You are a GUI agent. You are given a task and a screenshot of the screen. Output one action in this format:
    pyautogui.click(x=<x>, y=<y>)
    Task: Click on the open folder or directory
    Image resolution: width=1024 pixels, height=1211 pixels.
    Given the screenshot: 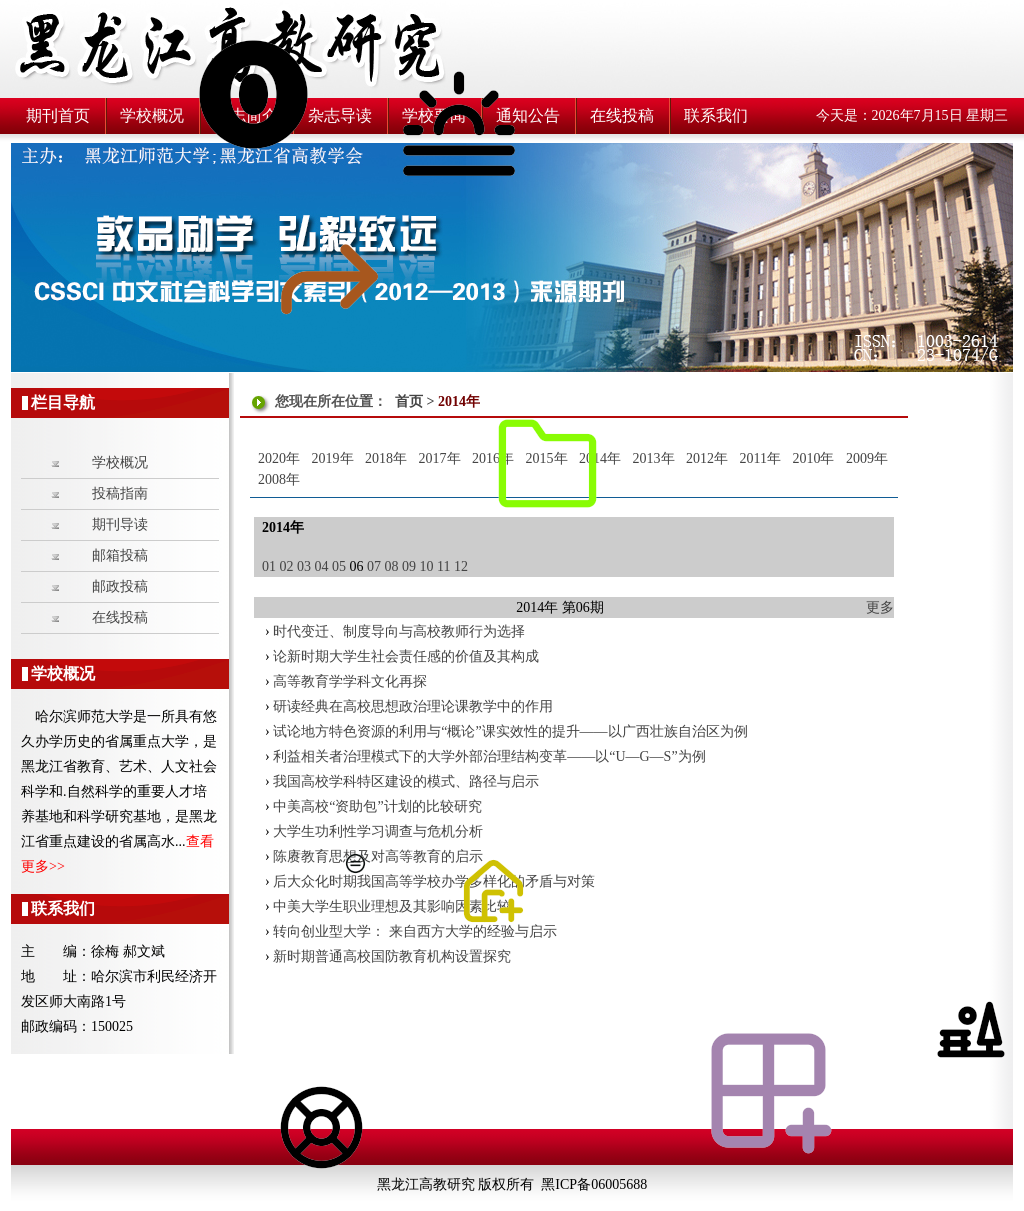 What is the action you would take?
    pyautogui.click(x=547, y=463)
    